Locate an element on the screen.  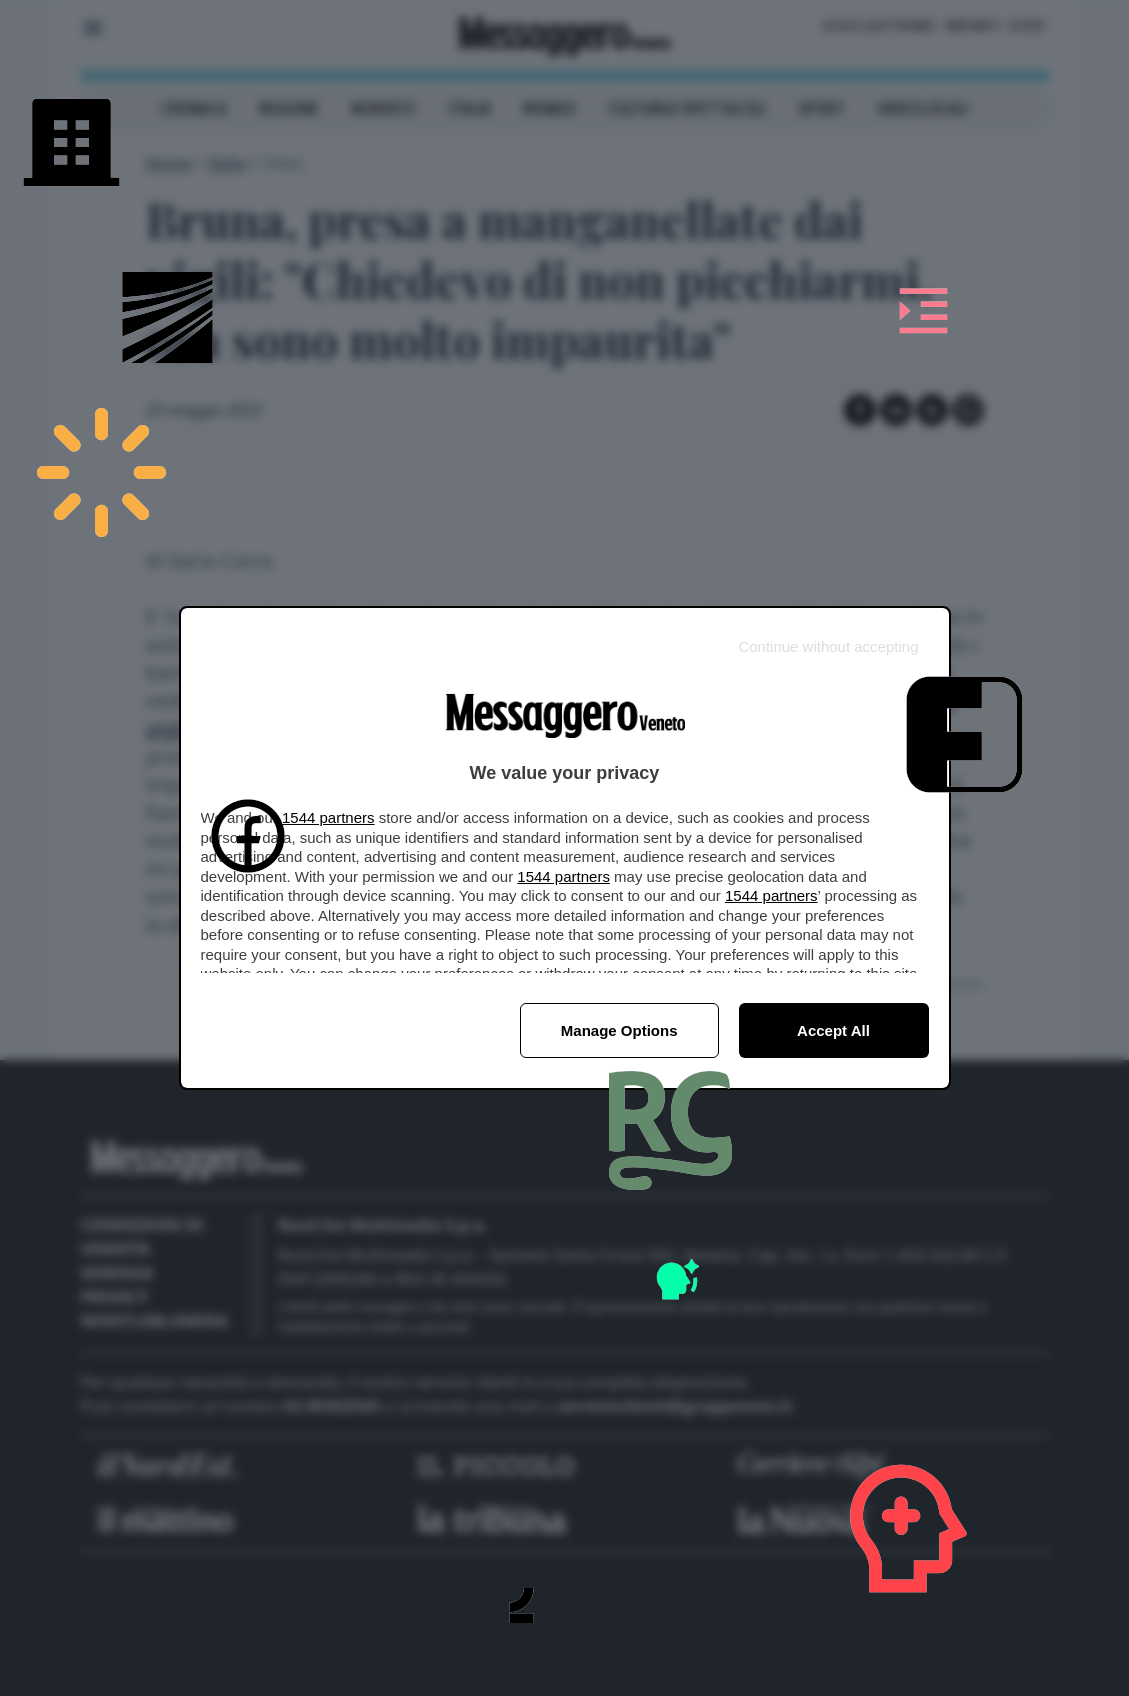
RevenueCat company logo is located at coordinates (670, 1130).